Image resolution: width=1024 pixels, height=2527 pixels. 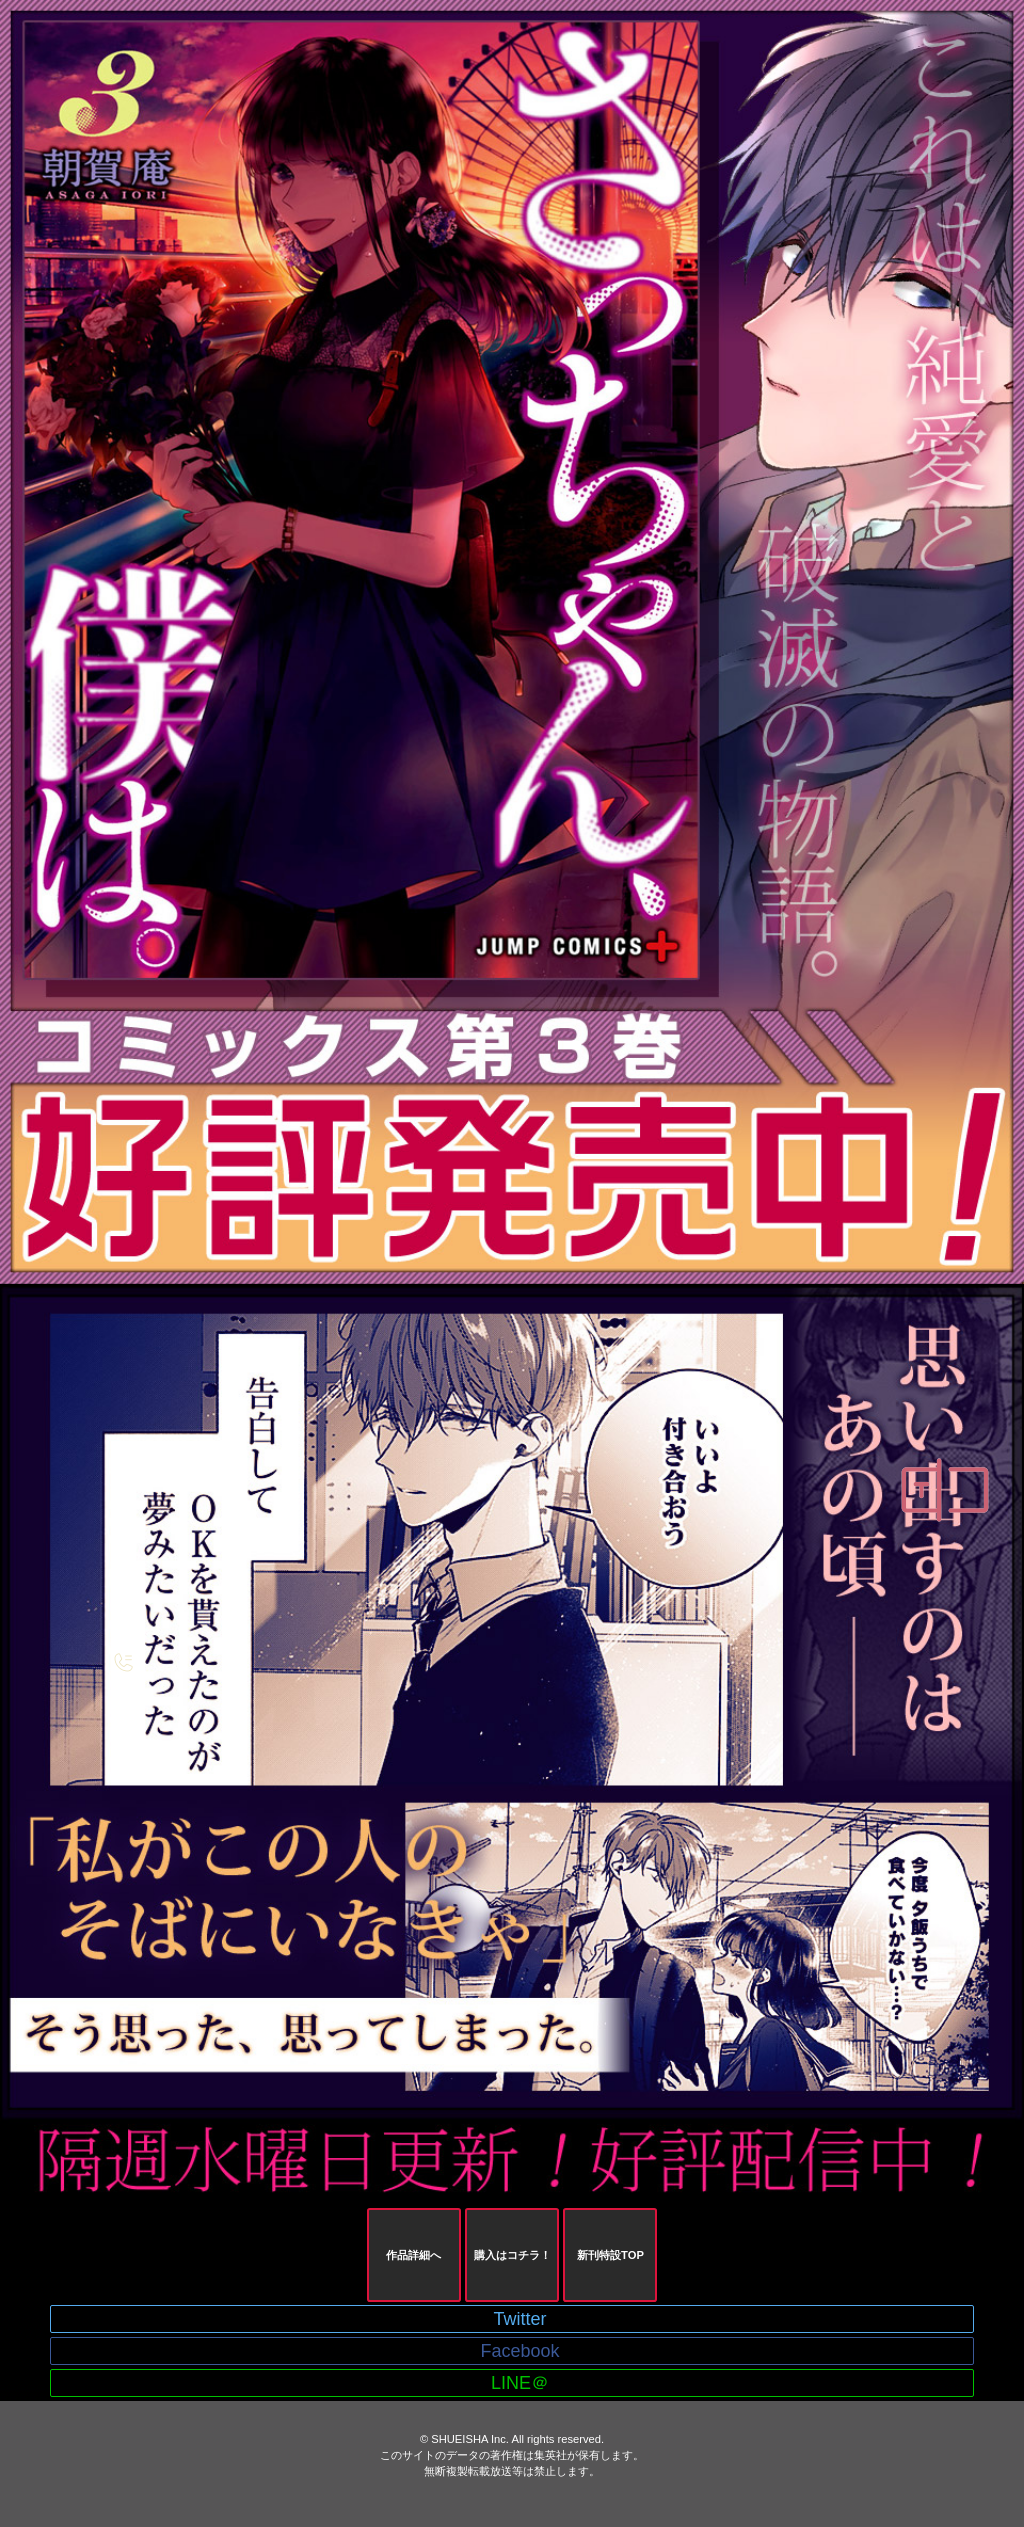 I want to click on enter or edit text in a text field, so click(x=945, y=1490).